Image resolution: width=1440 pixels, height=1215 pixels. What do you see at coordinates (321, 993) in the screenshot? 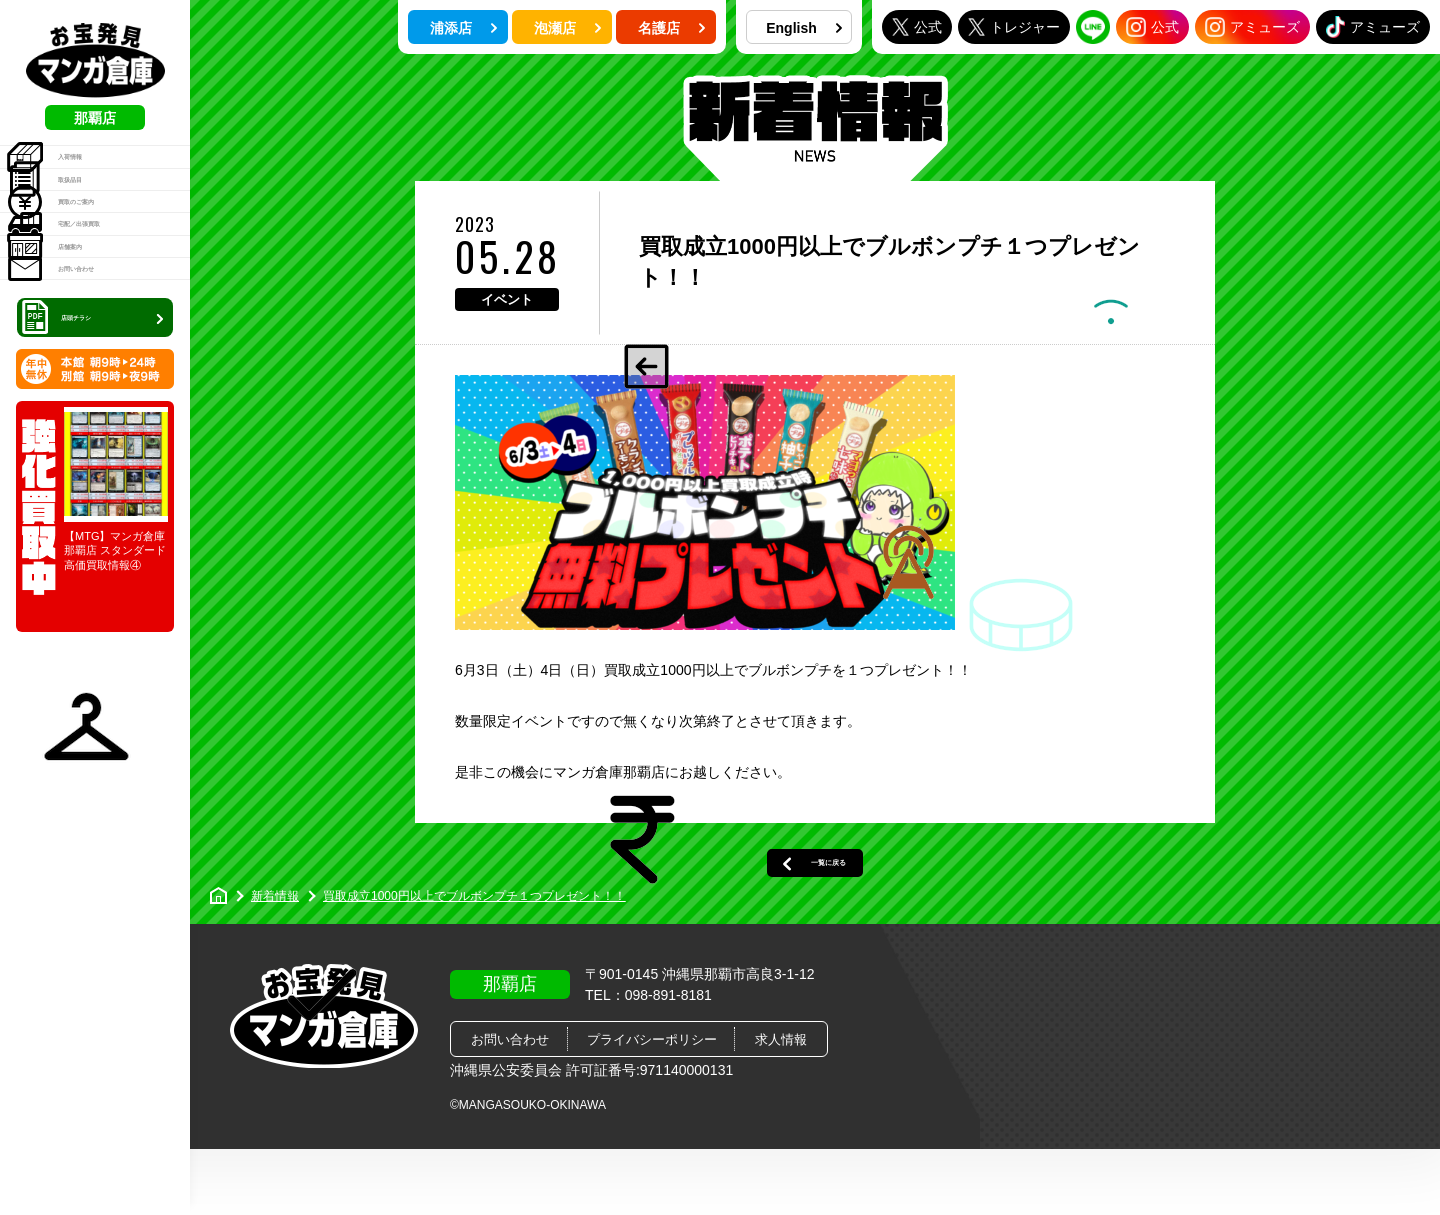
I see `confirm or submit an action` at bounding box center [321, 993].